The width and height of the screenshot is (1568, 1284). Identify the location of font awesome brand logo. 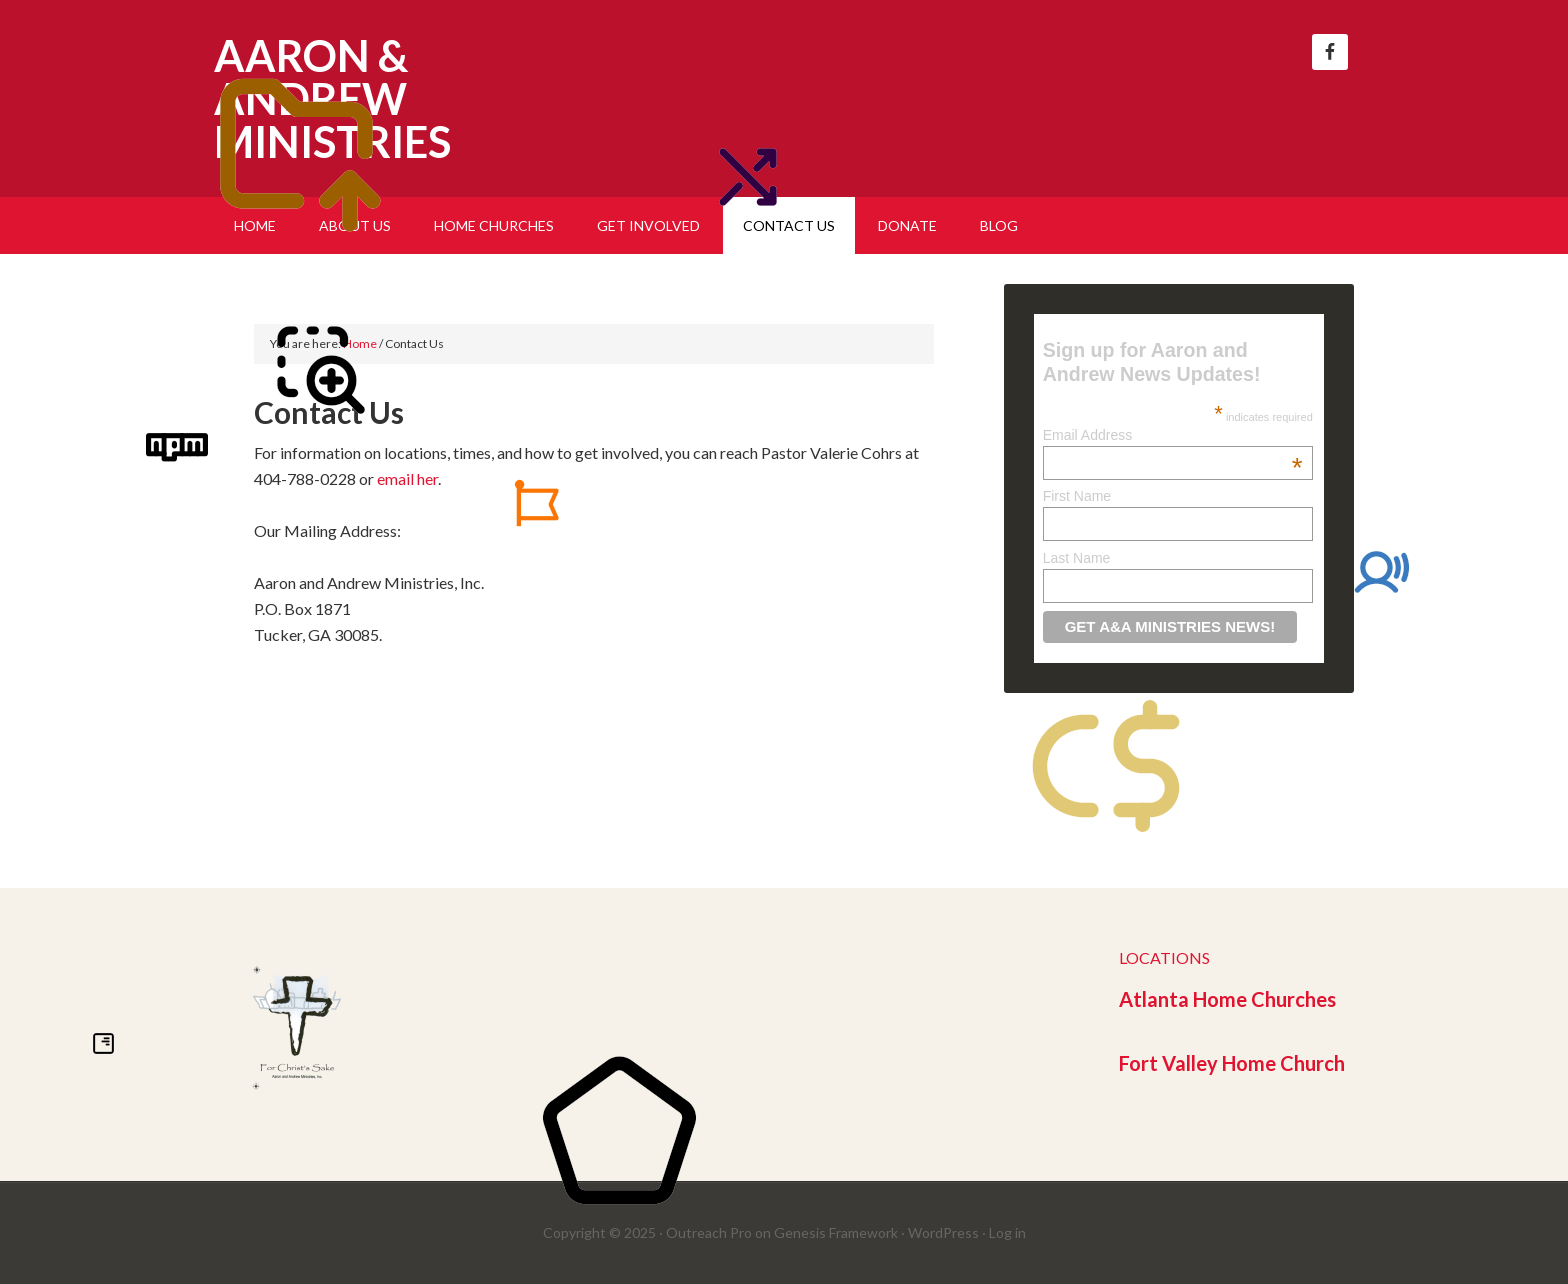
(537, 503).